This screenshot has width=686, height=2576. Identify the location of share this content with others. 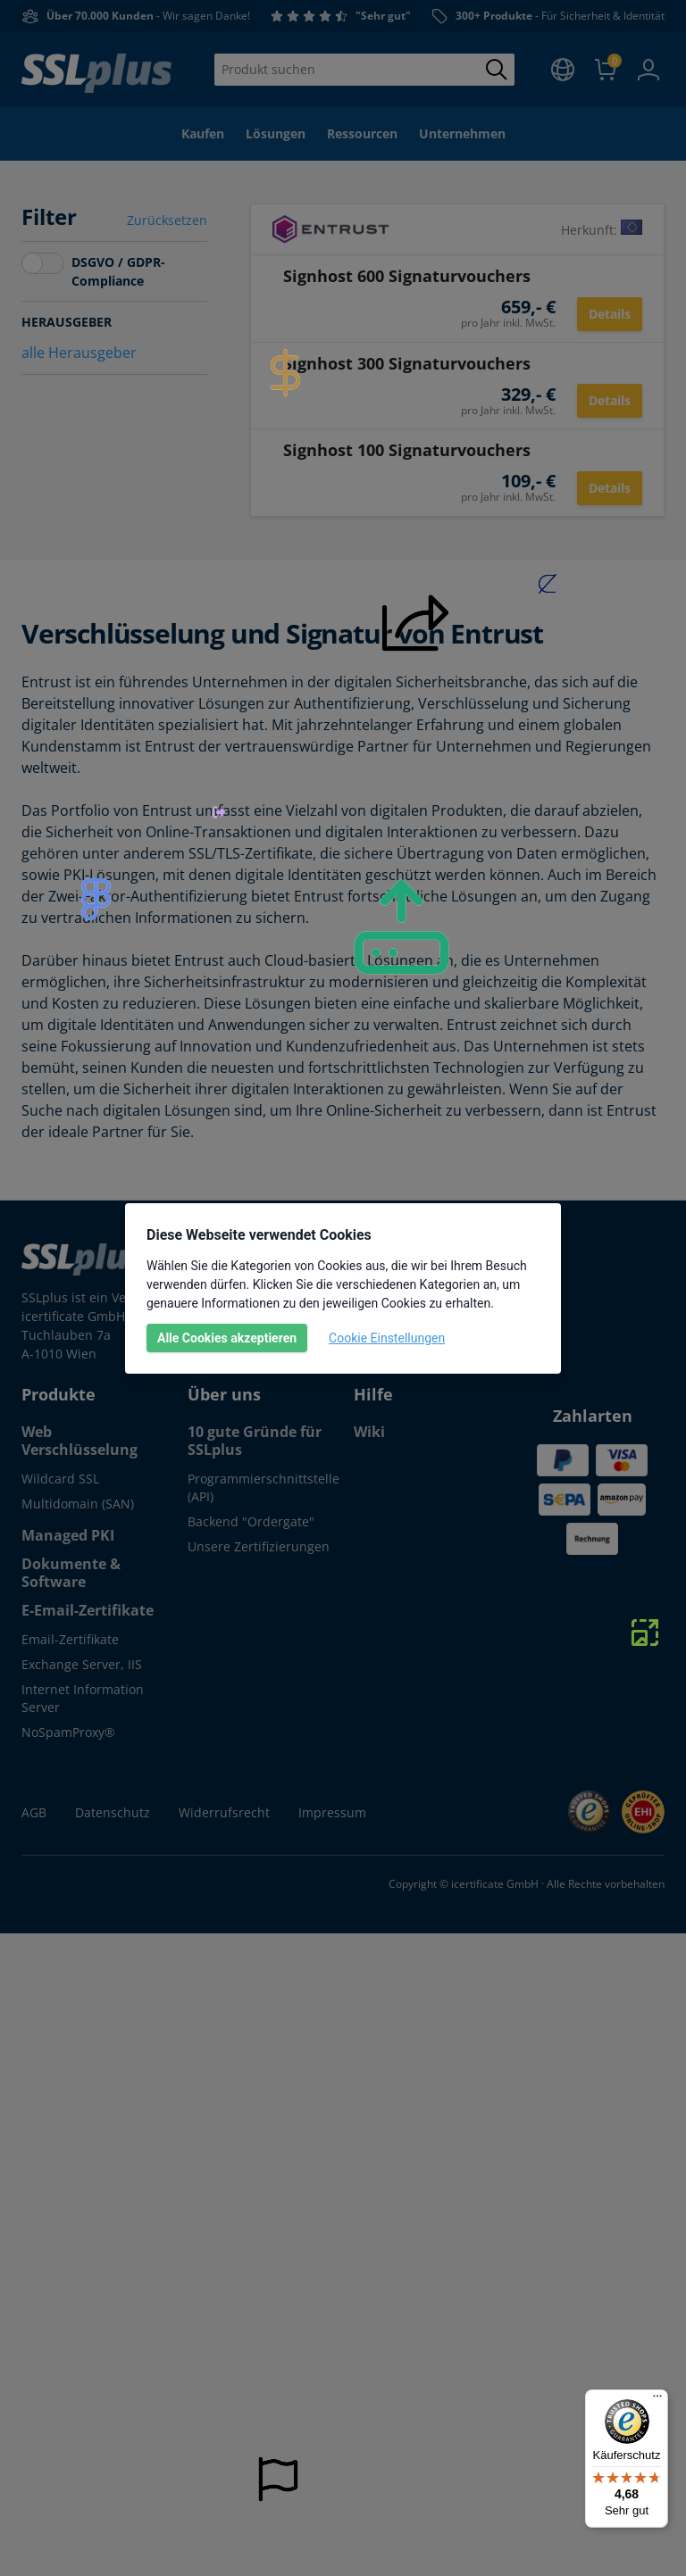
(415, 620).